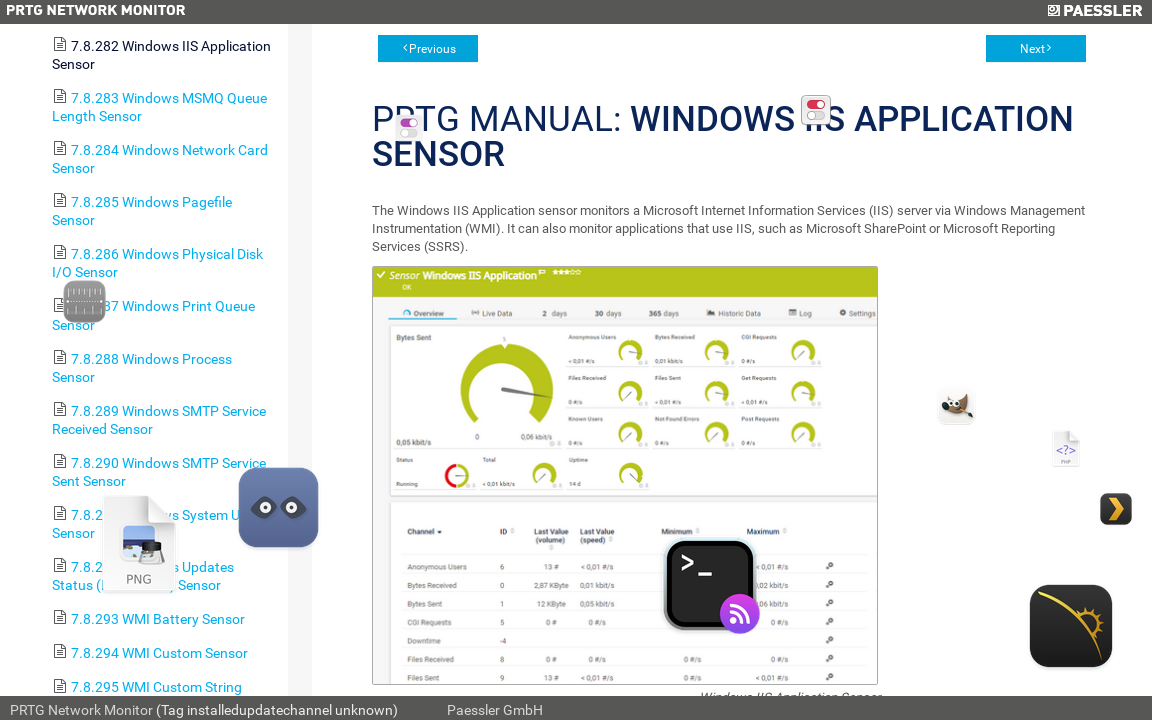 The height and width of the screenshot is (720, 1152). What do you see at coordinates (409, 128) in the screenshot?
I see `open gnome tweaks to customize desktop settings` at bounding box center [409, 128].